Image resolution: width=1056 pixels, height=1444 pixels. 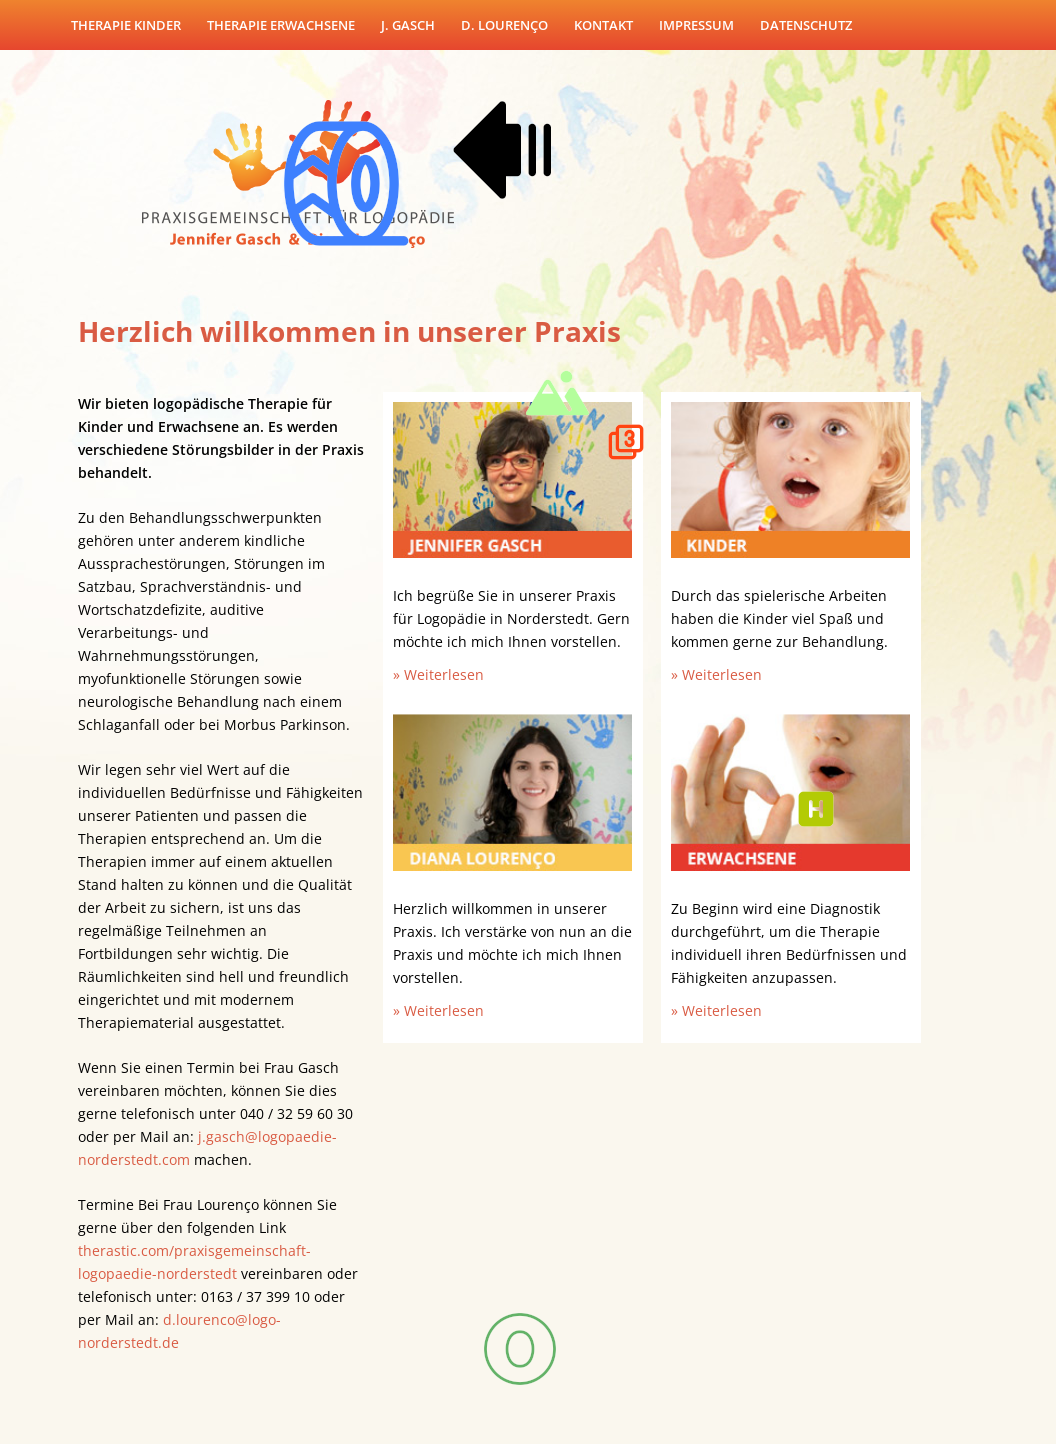 What do you see at coordinates (557, 395) in the screenshot?
I see `view landscape or nature photos` at bounding box center [557, 395].